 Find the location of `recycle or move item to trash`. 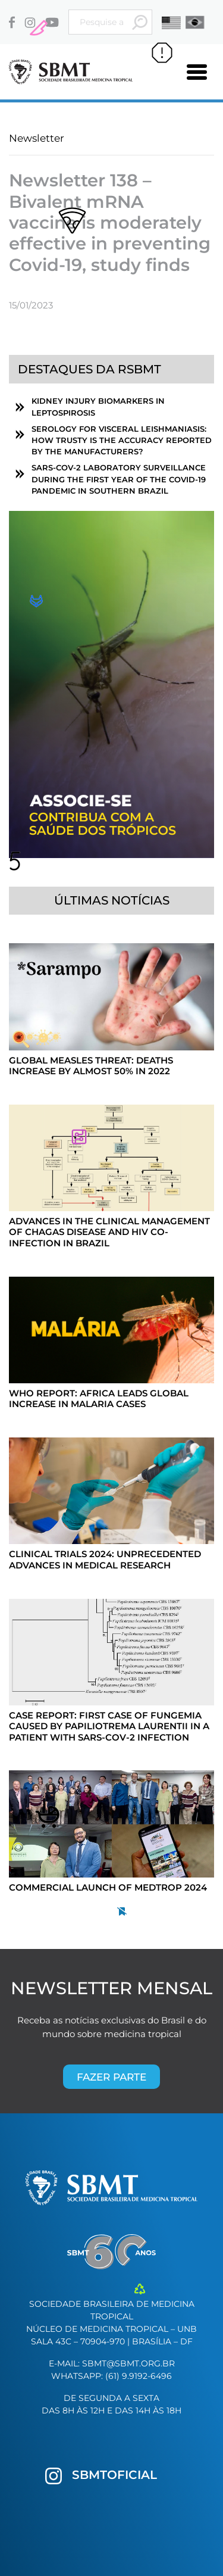

recycle or move item to trash is located at coordinates (140, 2289).